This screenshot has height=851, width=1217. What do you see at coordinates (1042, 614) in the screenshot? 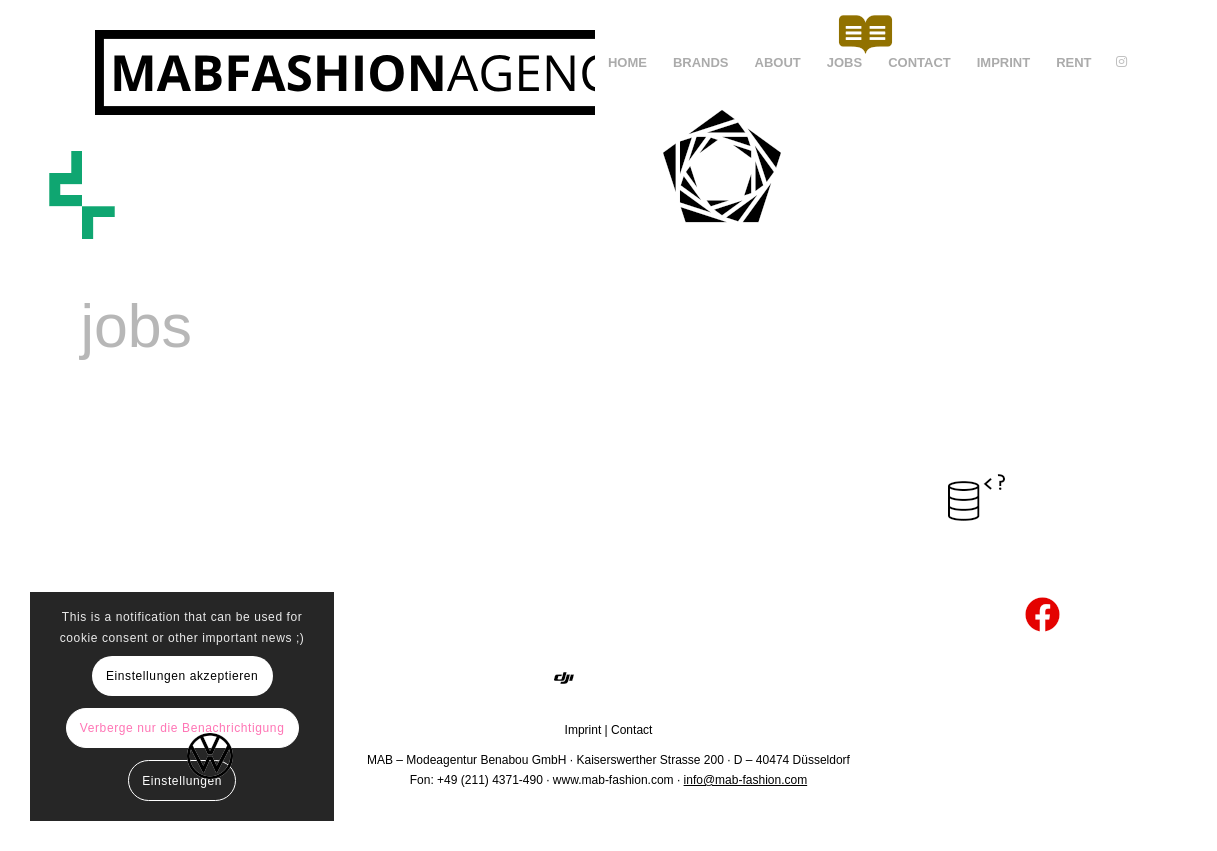
I see `open facebook` at bounding box center [1042, 614].